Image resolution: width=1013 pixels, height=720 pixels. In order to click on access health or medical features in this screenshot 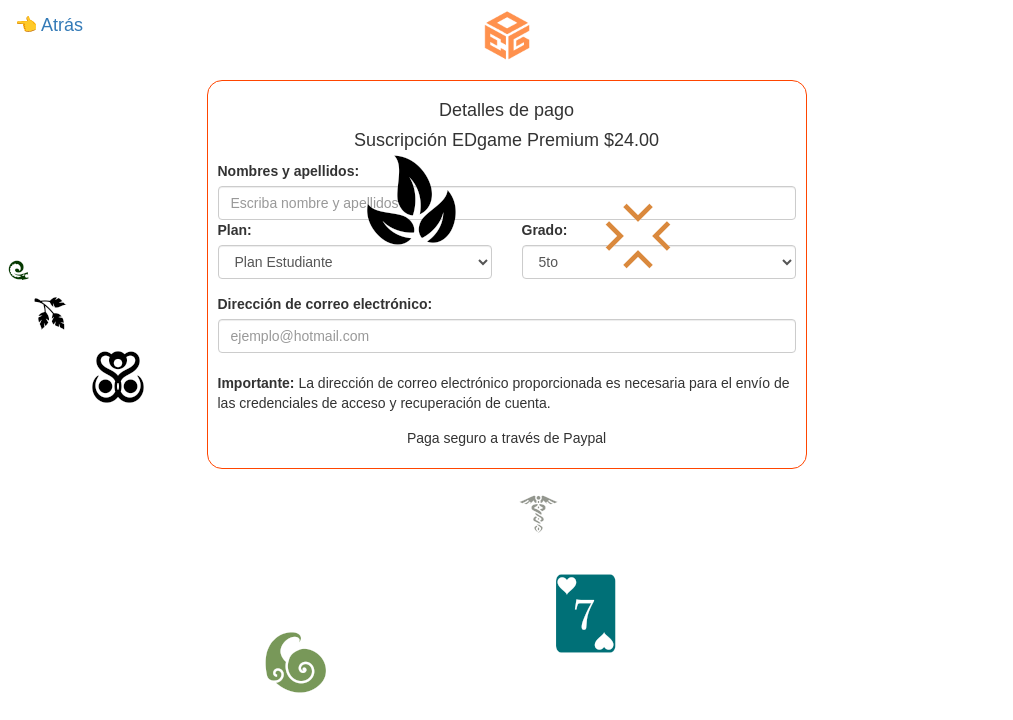, I will do `click(538, 514)`.